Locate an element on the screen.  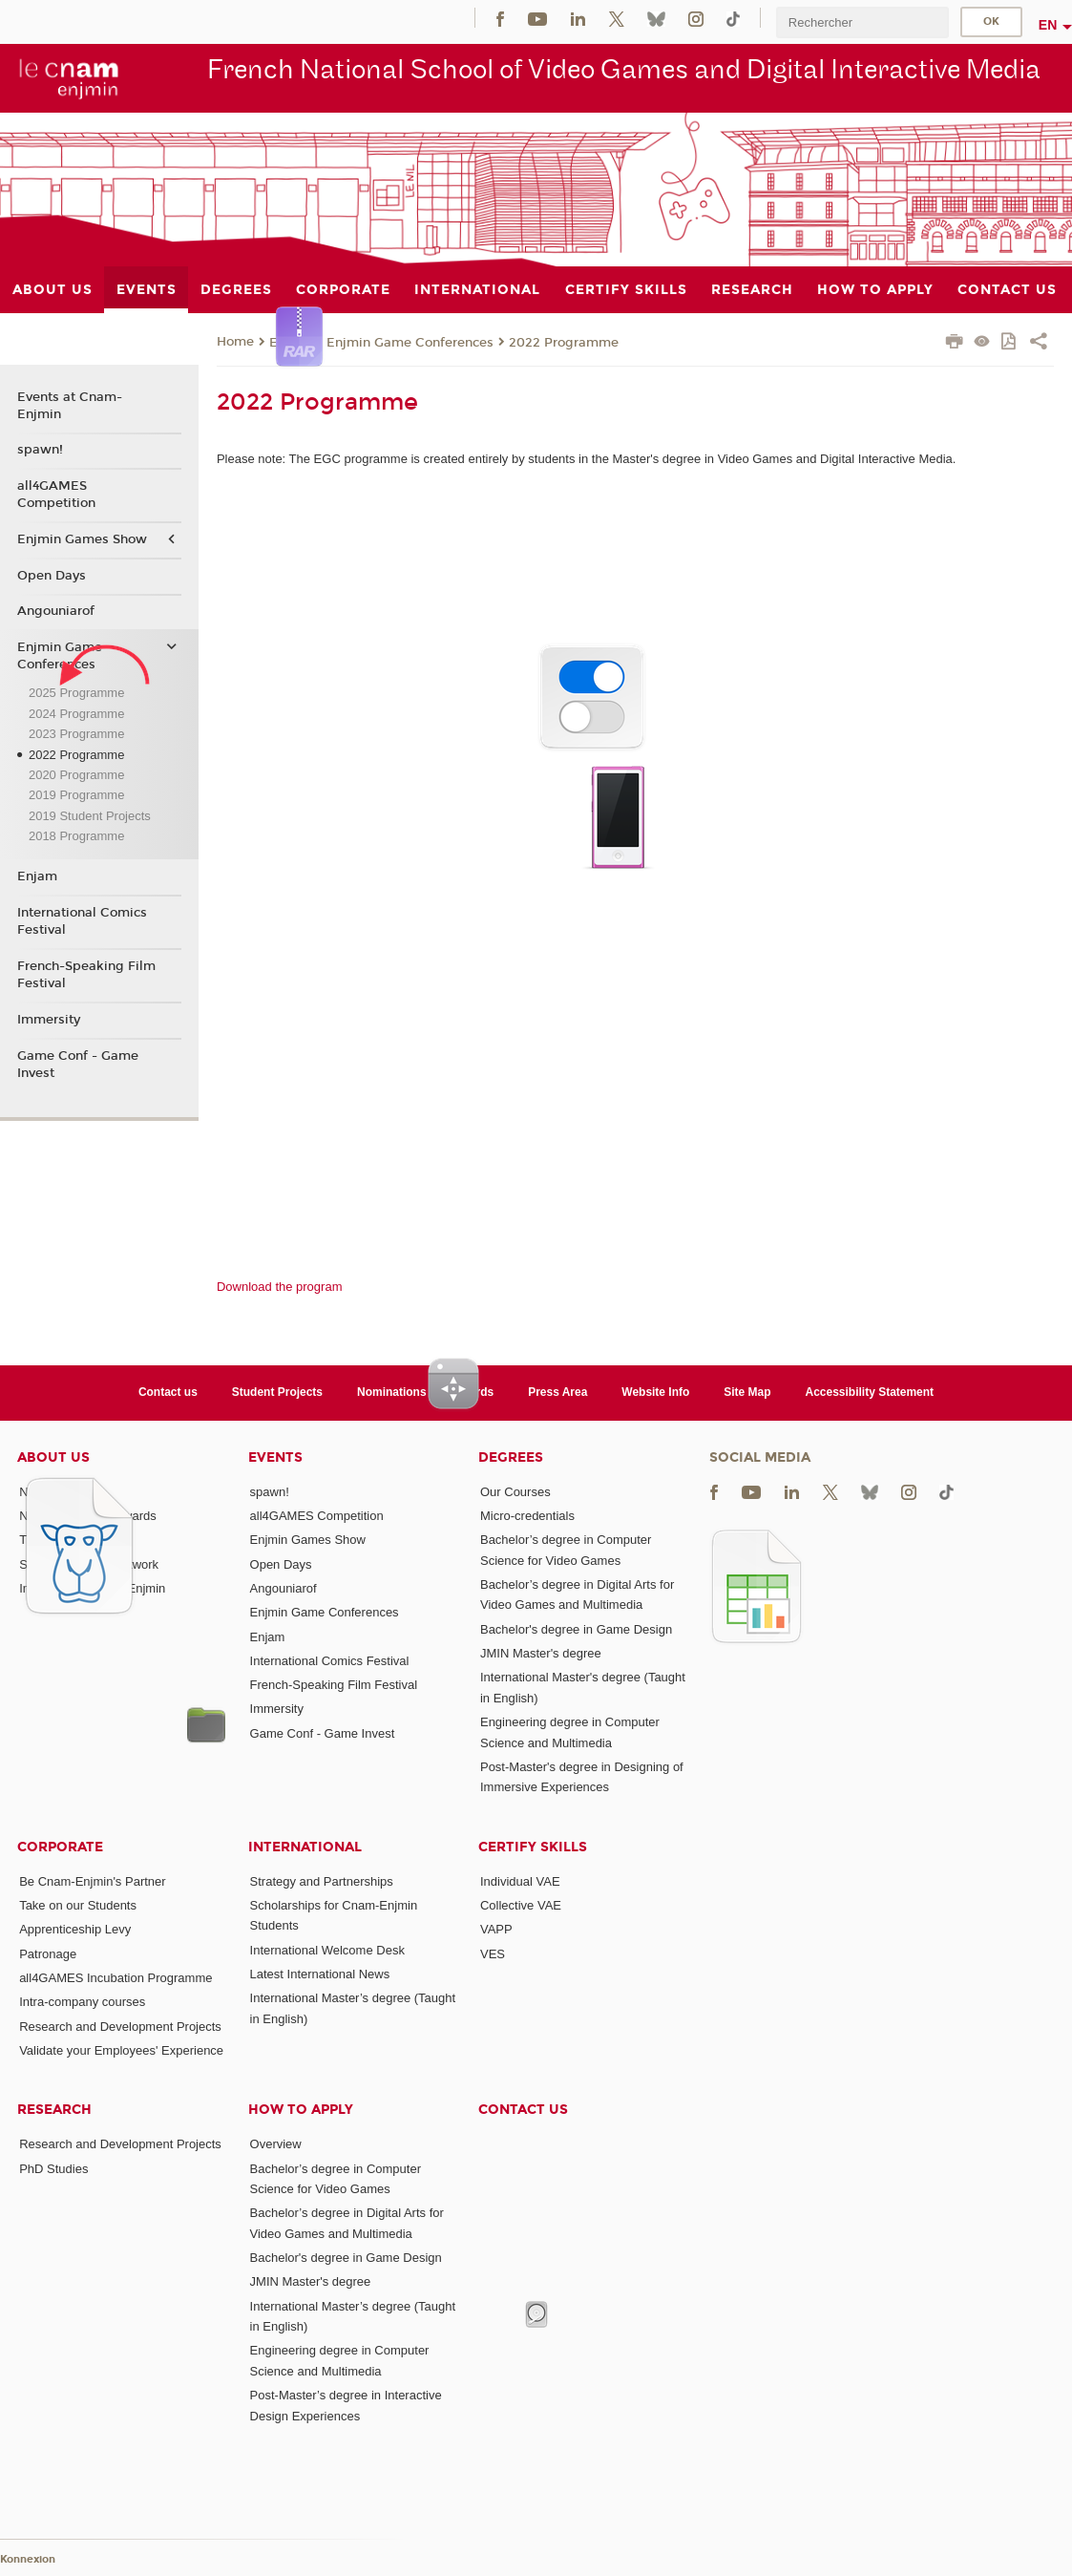
open gnome tweaks application is located at coordinates (592, 697).